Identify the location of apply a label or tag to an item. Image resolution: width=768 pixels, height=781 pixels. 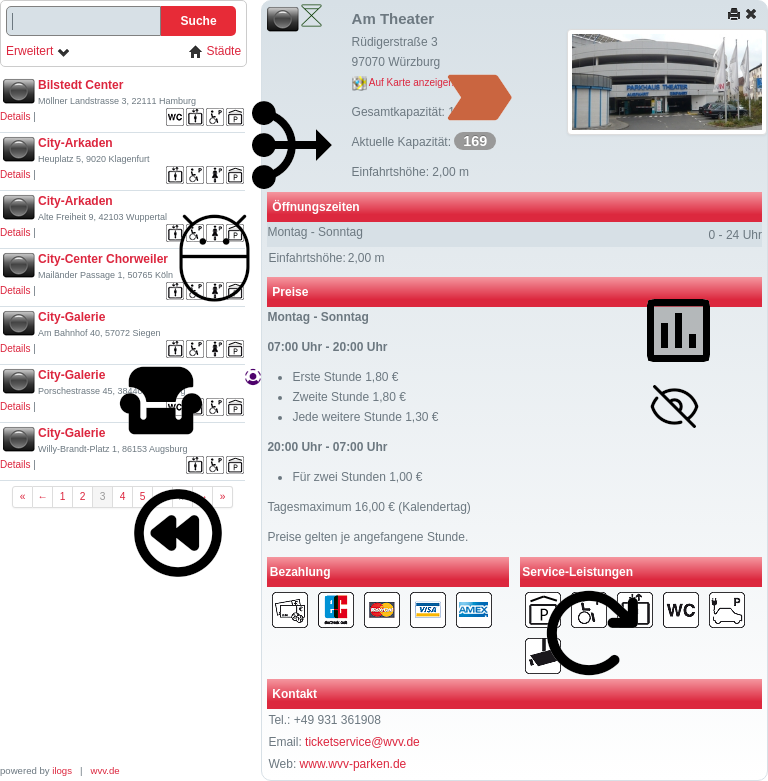
(477, 97).